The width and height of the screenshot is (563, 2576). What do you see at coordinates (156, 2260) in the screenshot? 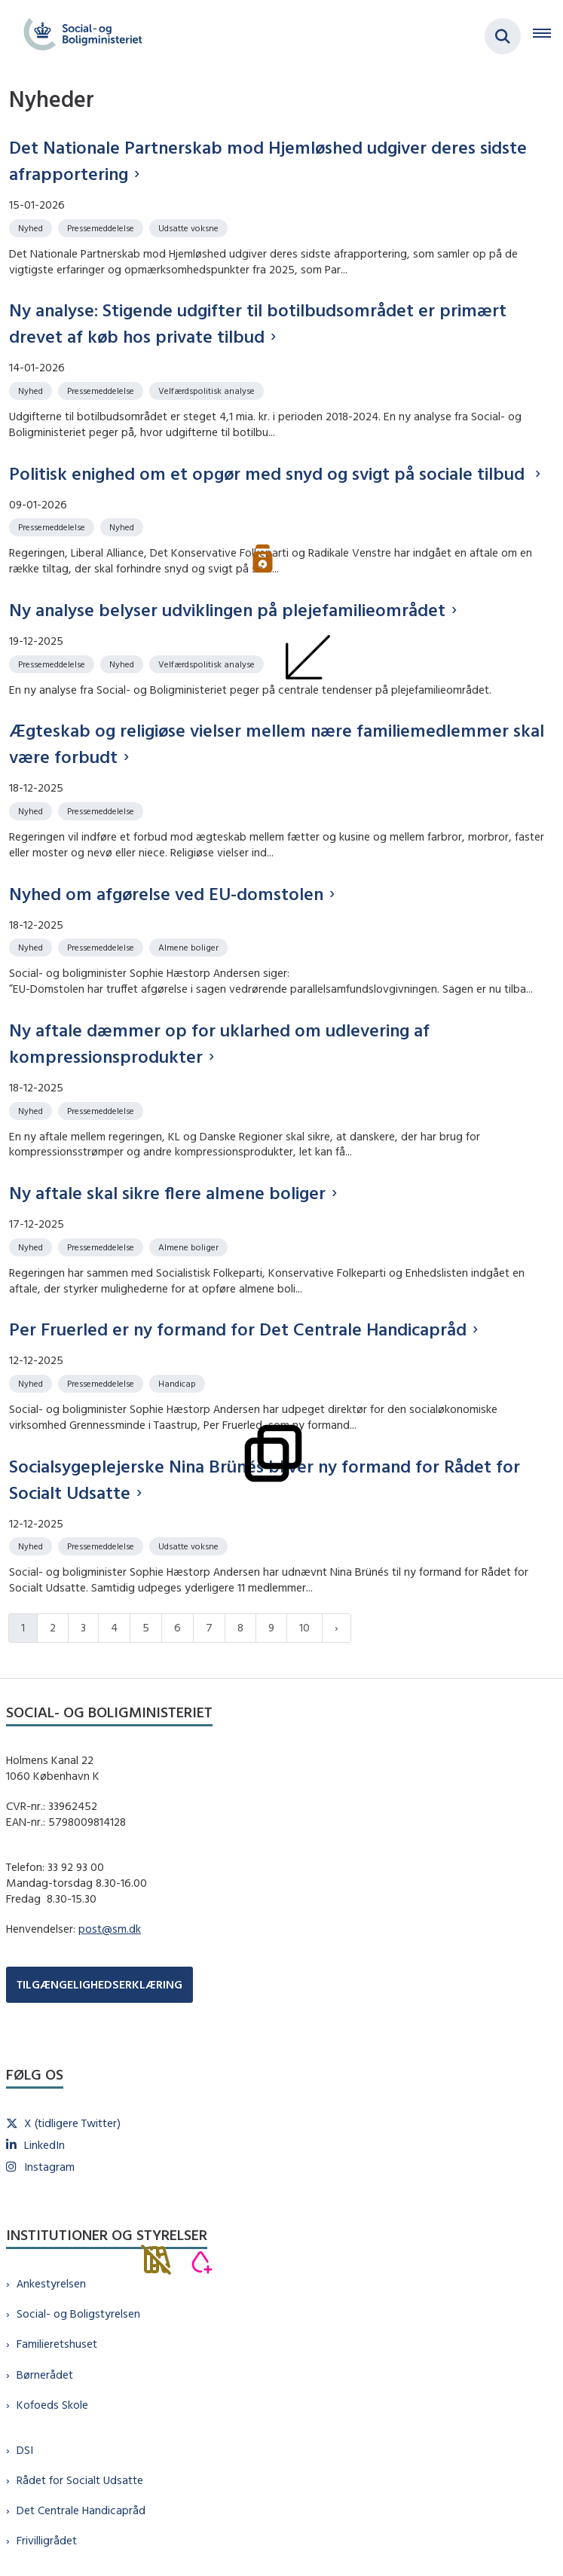
I see `library or reading feature unavailable` at bounding box center [156, 2260].